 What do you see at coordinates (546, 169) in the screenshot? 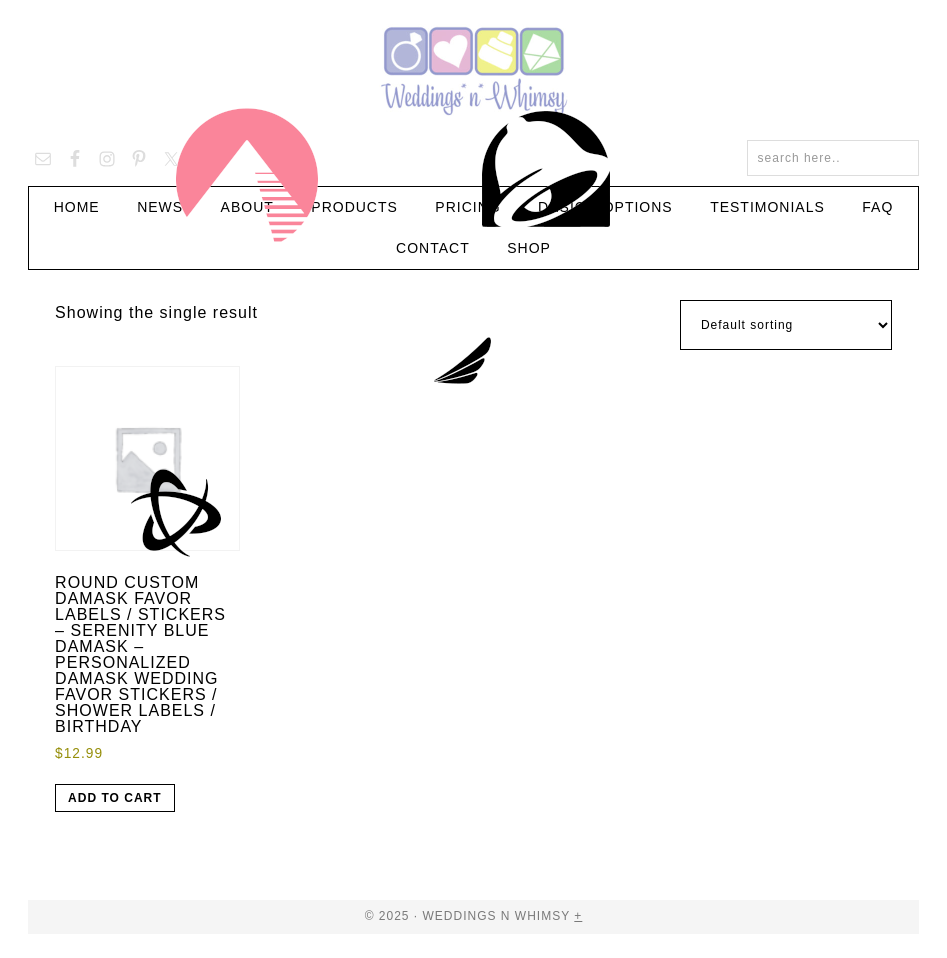
I see `open the Taco Bell app` at bounding box center [546, 169].